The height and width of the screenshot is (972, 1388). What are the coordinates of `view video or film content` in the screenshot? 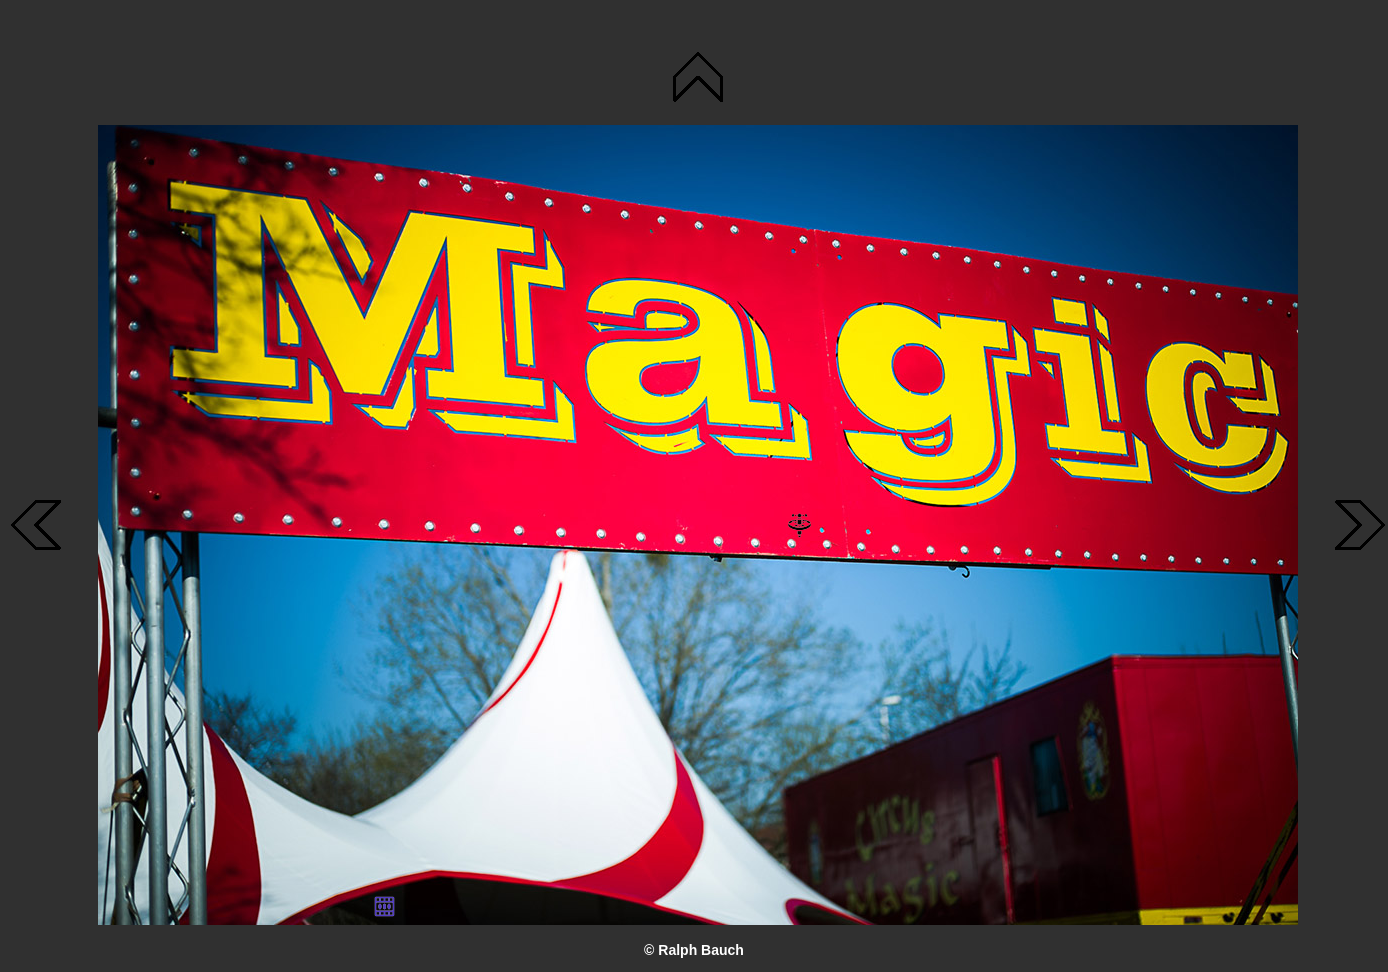 It's located at (384, 906).